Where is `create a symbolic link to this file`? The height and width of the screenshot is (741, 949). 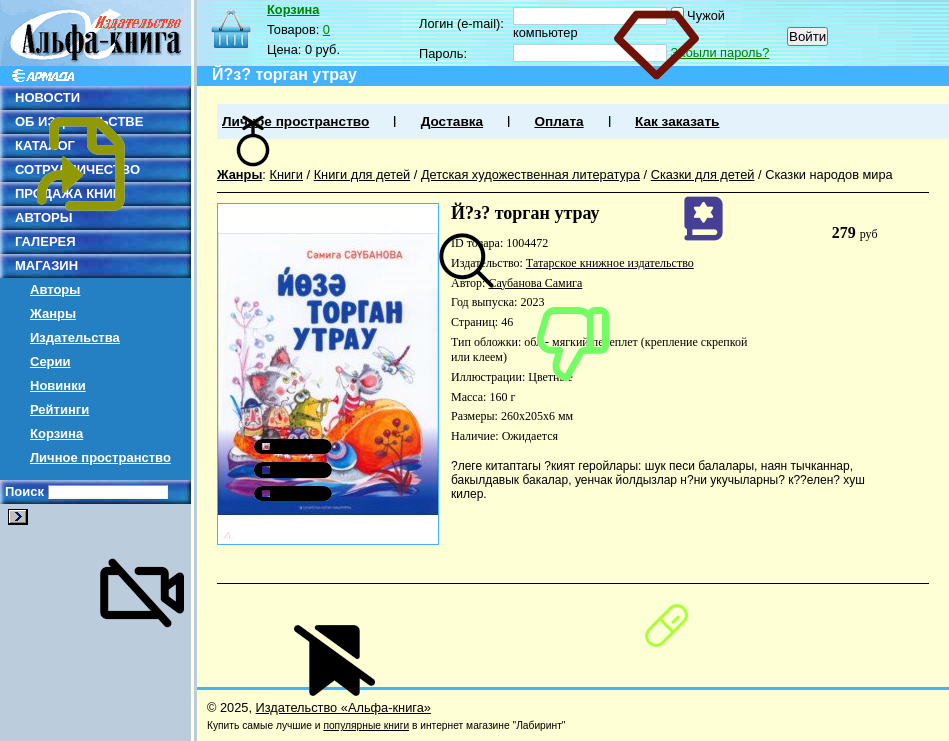 create a symbolic link to this file is located at coordinates (87, 167).